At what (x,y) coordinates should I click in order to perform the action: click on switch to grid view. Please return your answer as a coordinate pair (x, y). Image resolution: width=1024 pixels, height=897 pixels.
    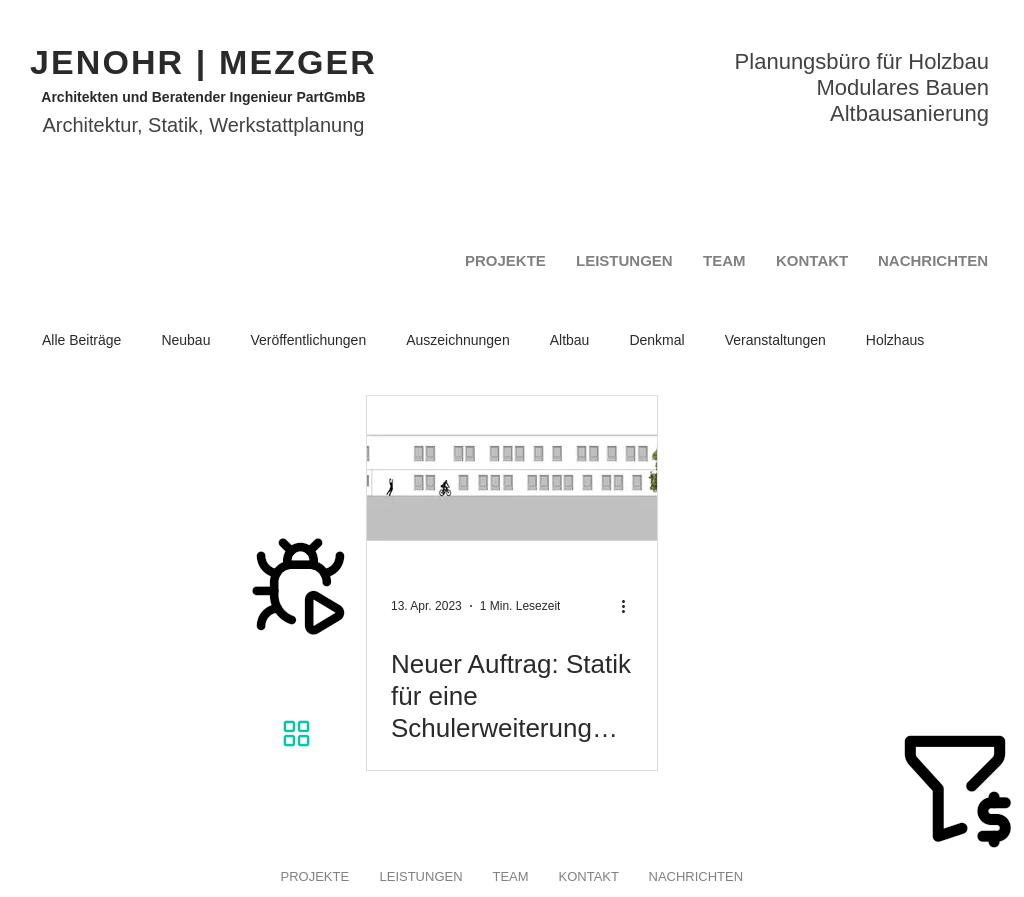
    Looking at the image, I should click on (296, 733).